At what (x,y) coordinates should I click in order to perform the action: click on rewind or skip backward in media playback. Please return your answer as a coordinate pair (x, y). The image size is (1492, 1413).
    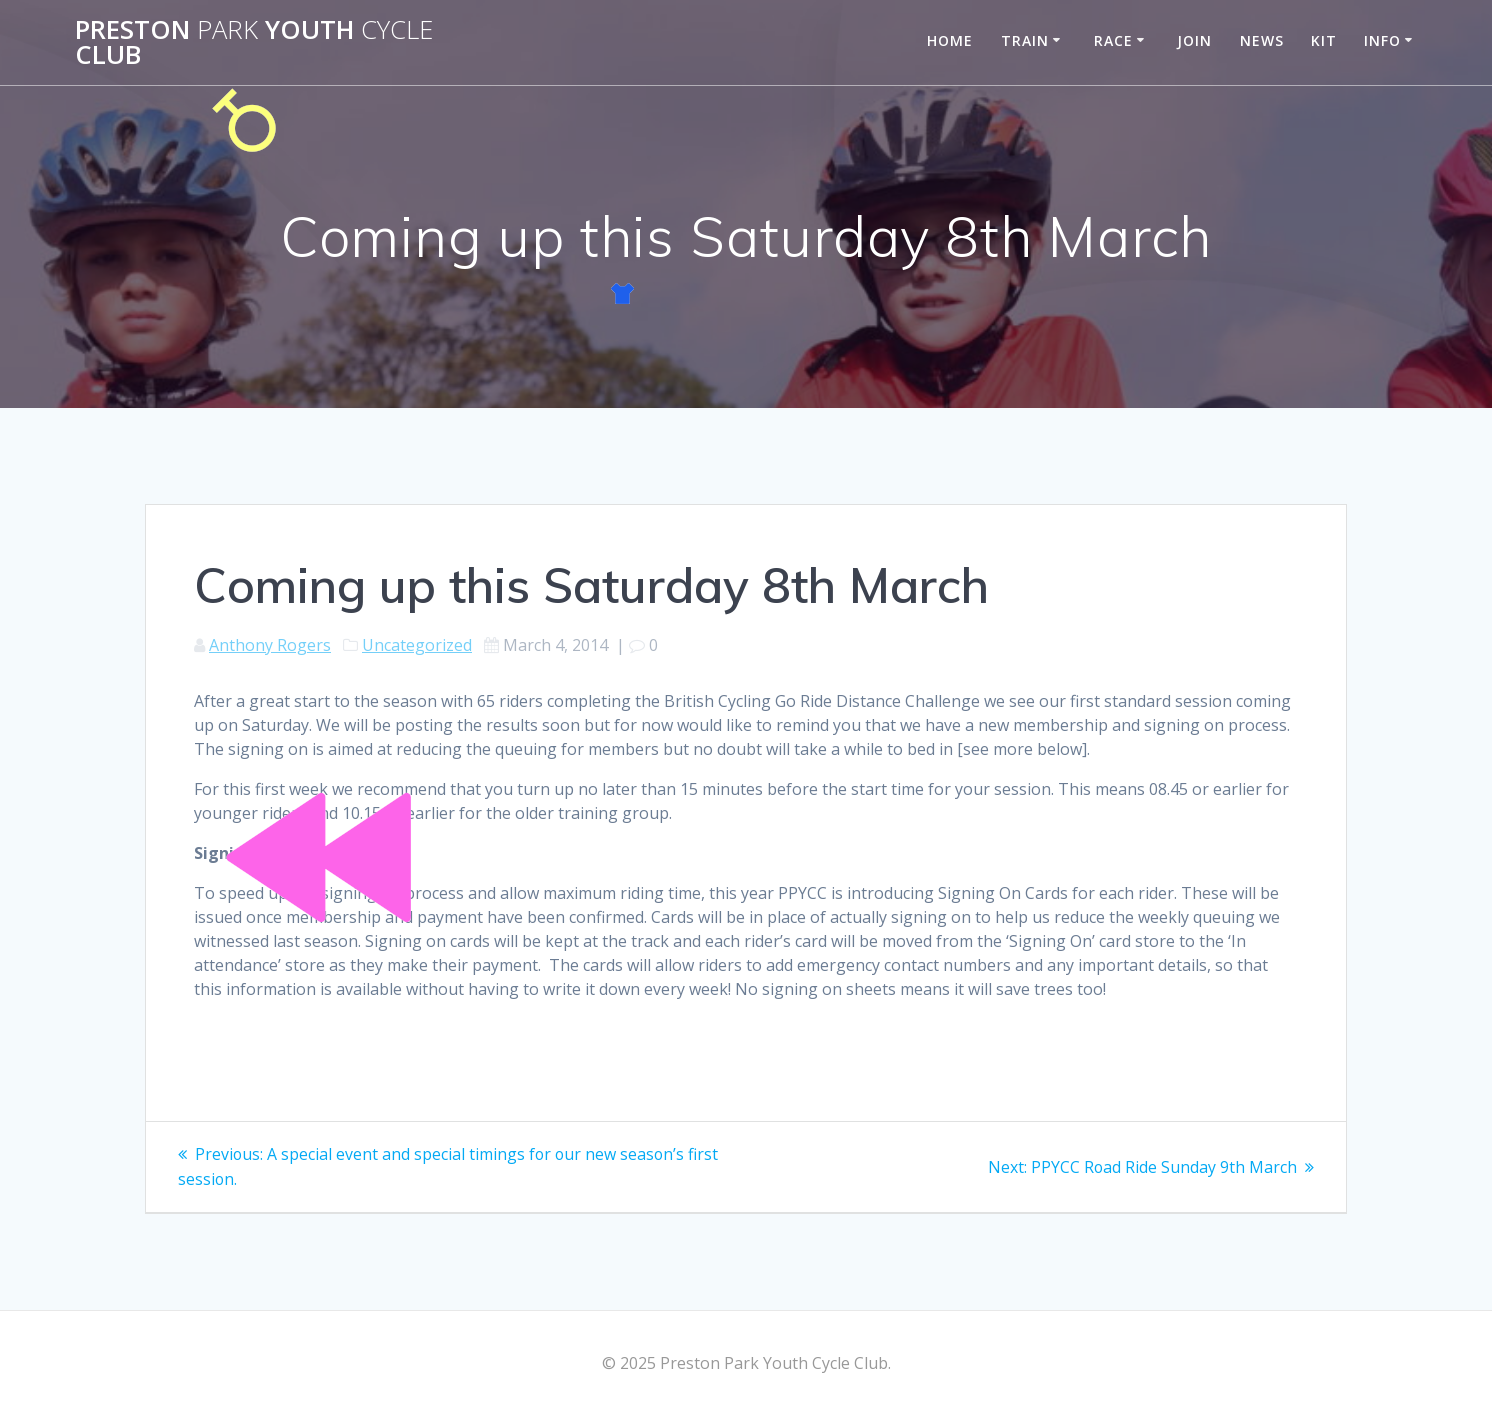
    Looking at the image, I should click on (325, 857).